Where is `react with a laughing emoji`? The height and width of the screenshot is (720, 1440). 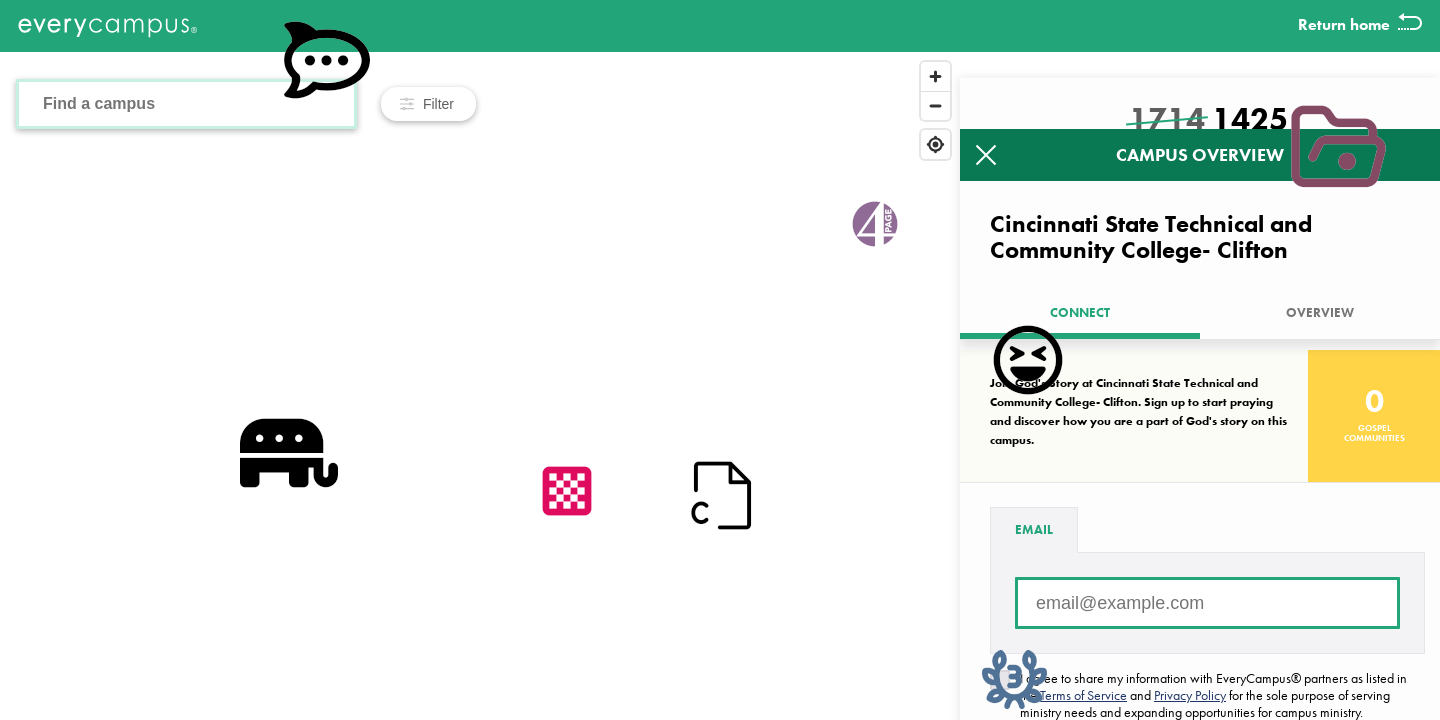
react with a laughing emoji is located at coordinates (1028, 360).